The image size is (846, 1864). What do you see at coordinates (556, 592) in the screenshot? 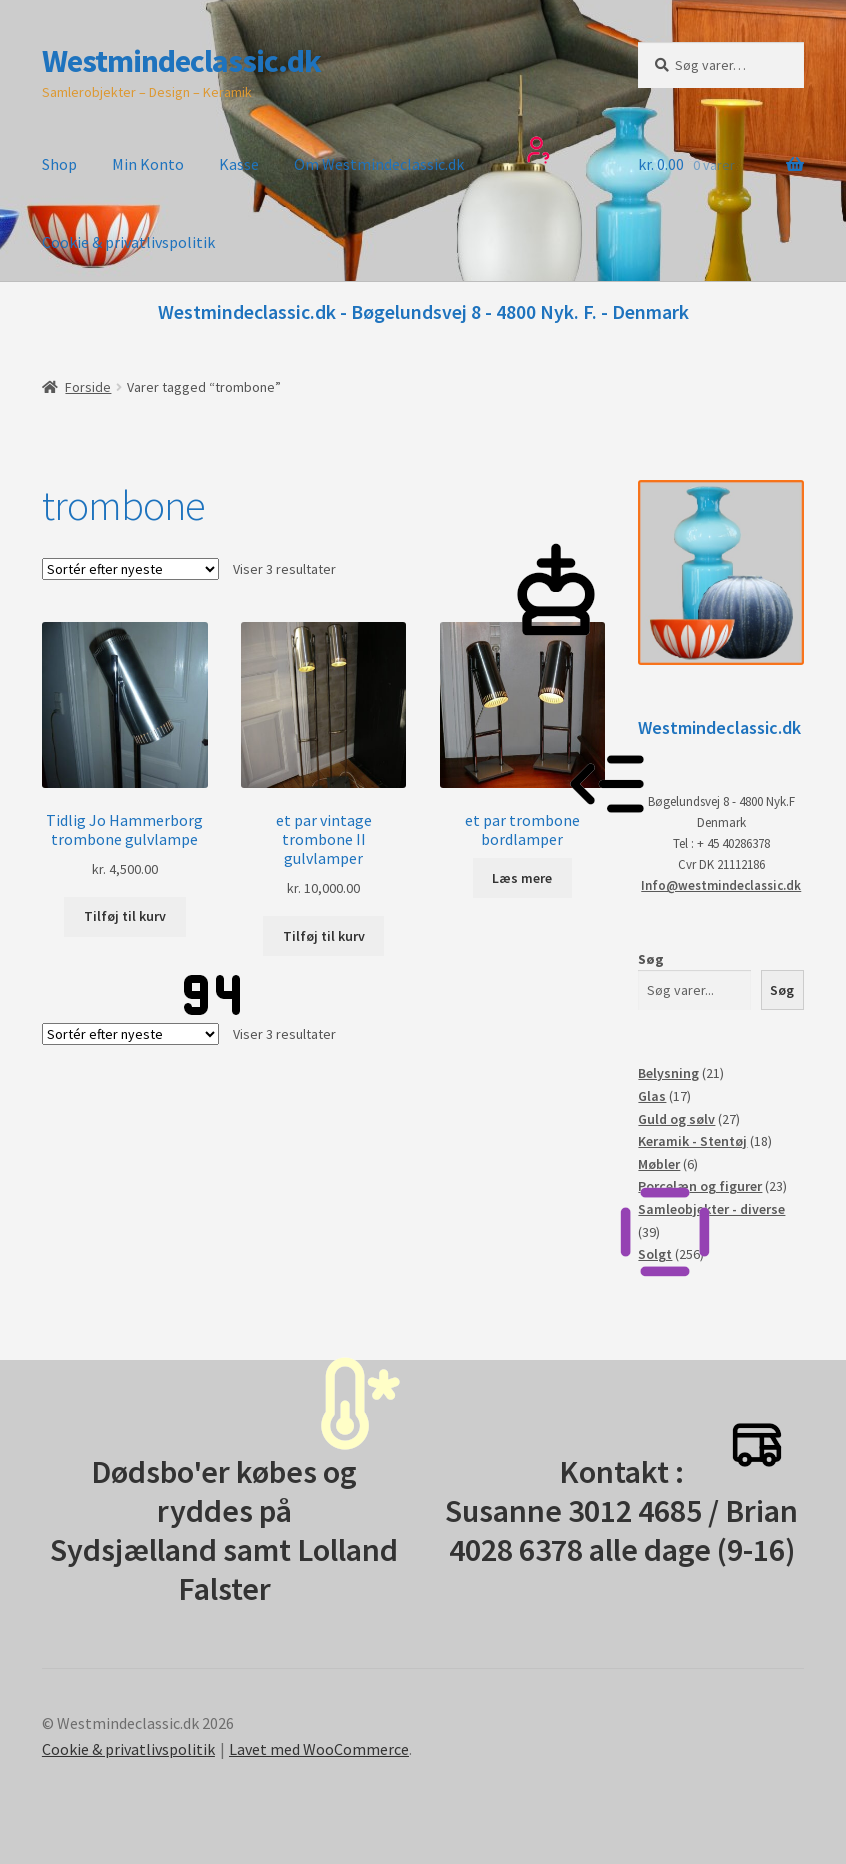
I see `play or access chess game` at bounding box center [556, 592].